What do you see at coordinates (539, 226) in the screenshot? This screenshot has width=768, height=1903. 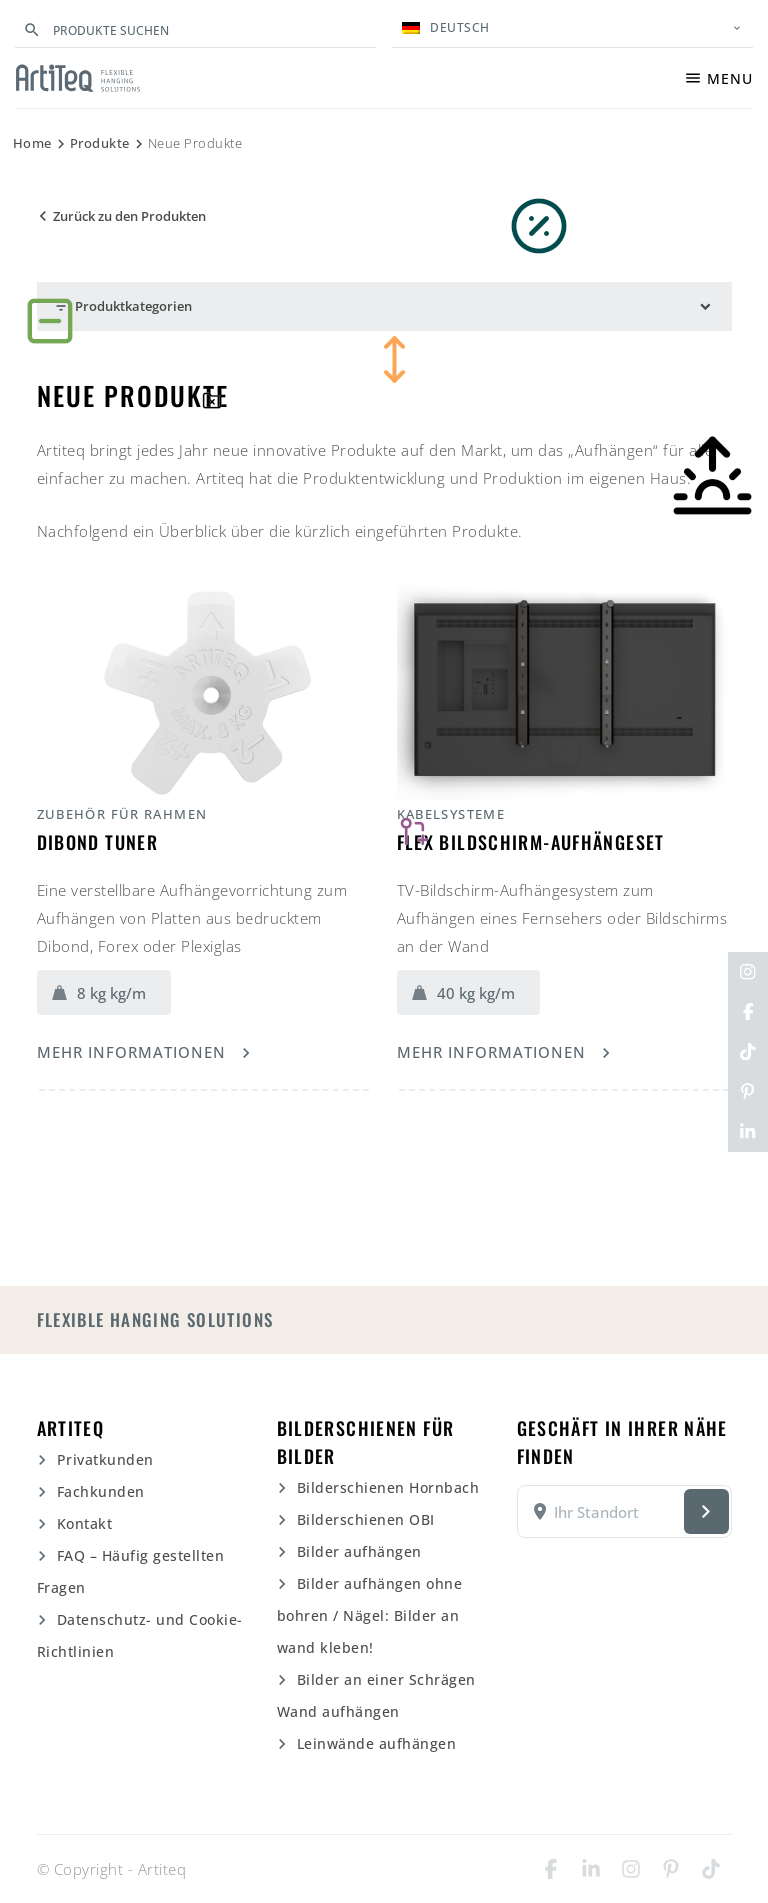 I see `view available discounts or promotions` at bounding box center [539, 226].